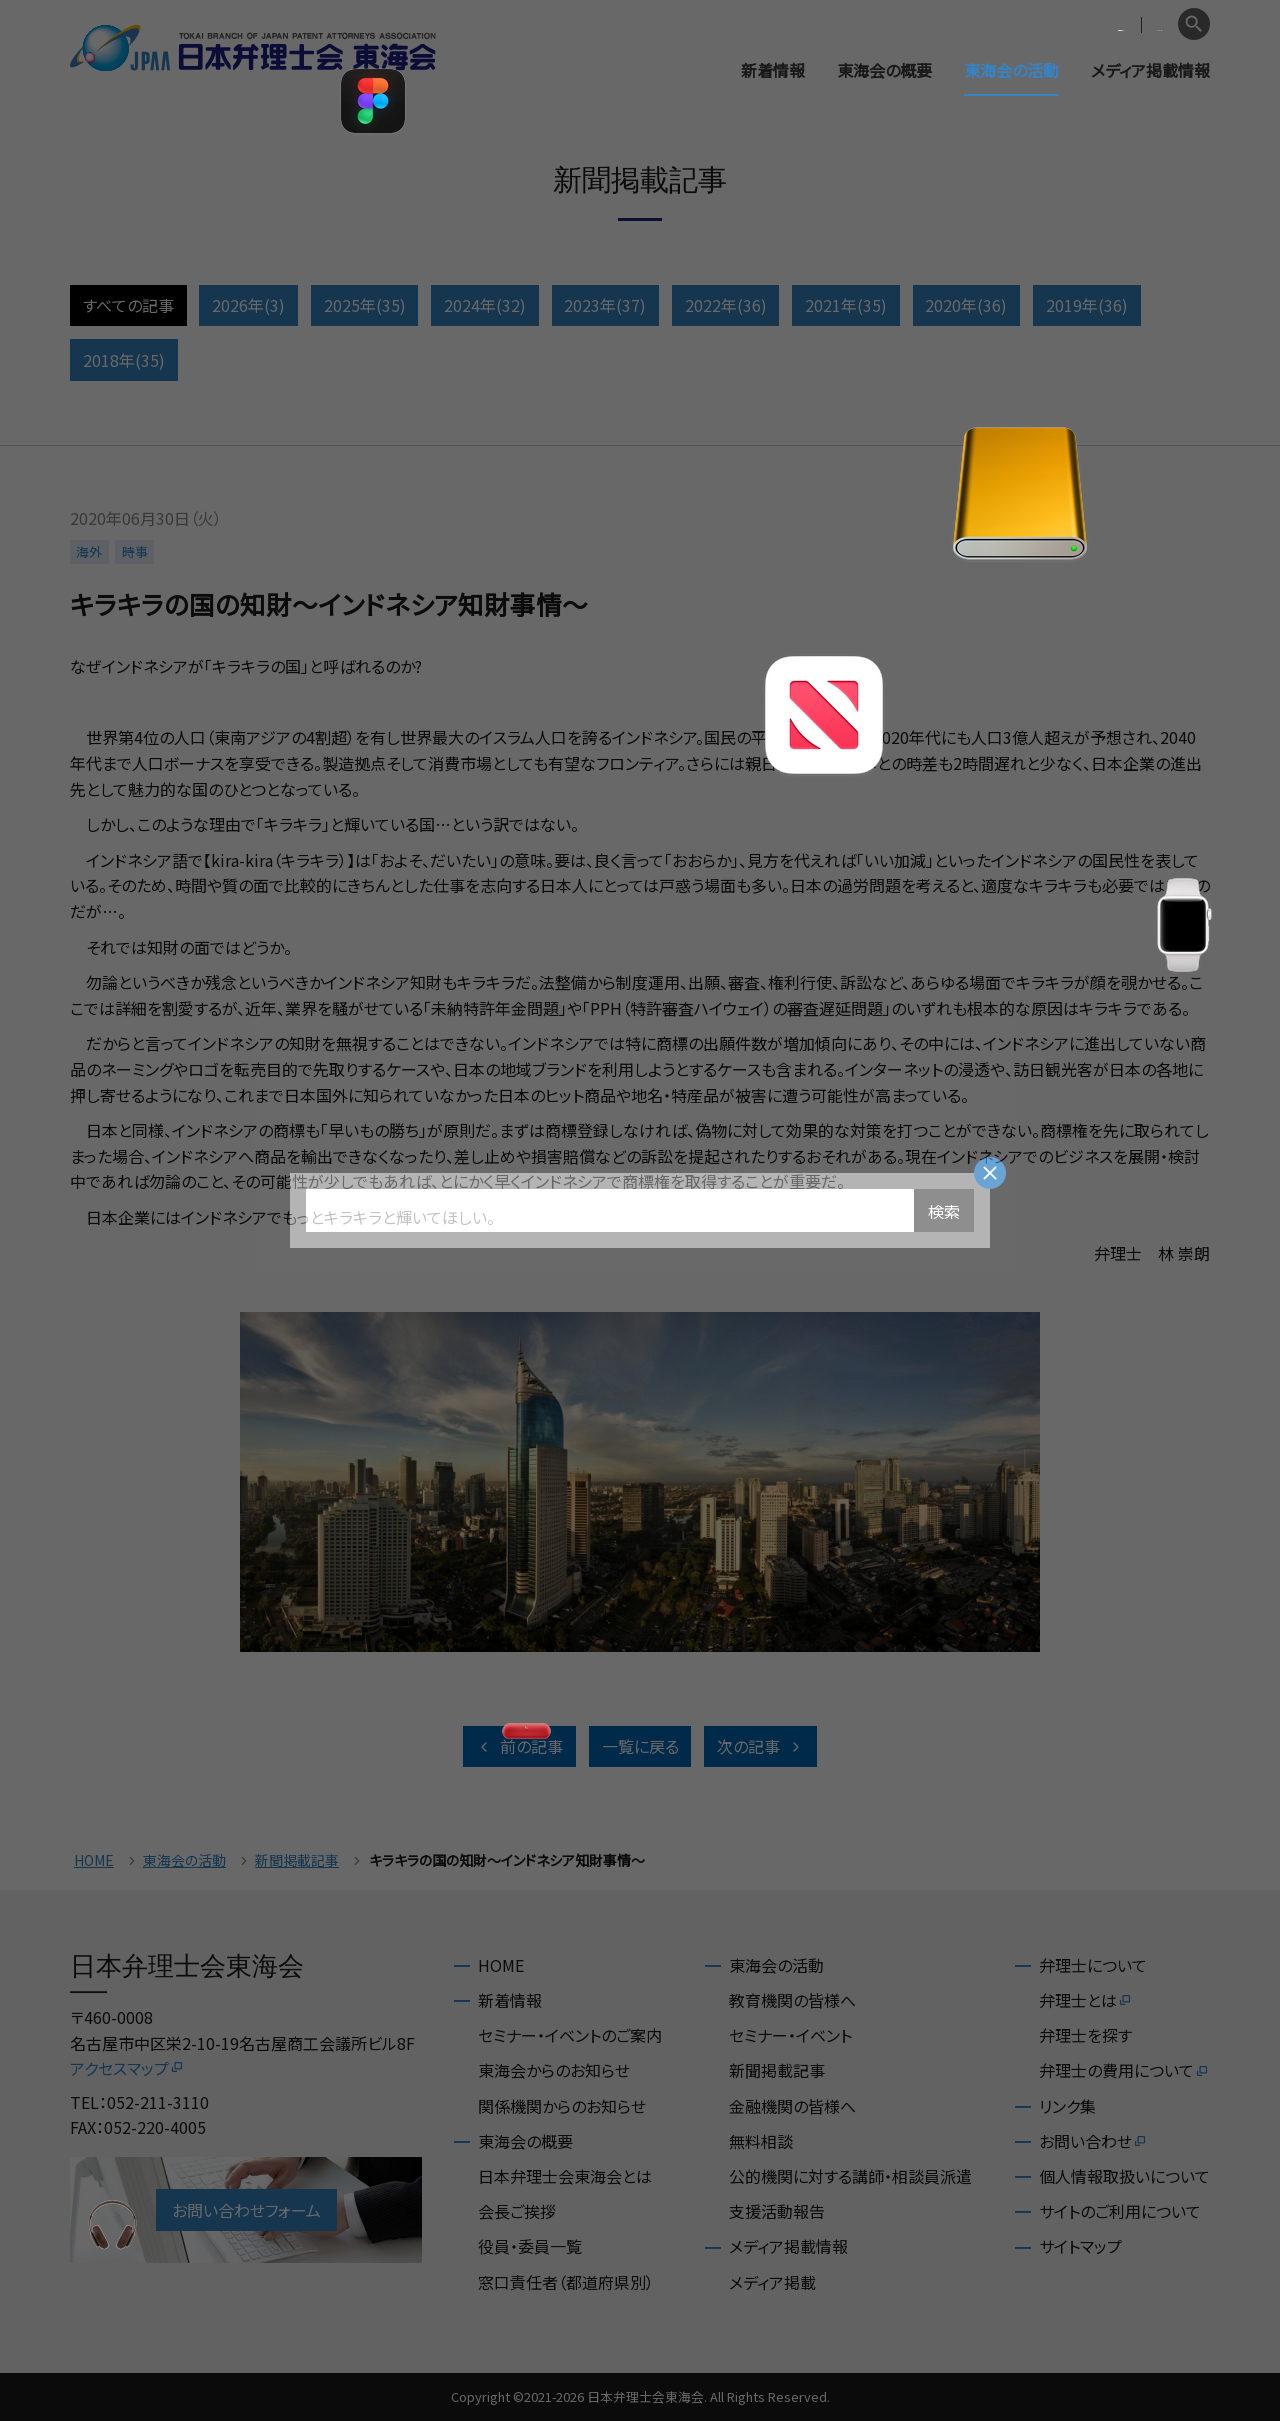 This screenshot has height=2421, width=1280. I want to click on open figma design application, so click(373, 101).